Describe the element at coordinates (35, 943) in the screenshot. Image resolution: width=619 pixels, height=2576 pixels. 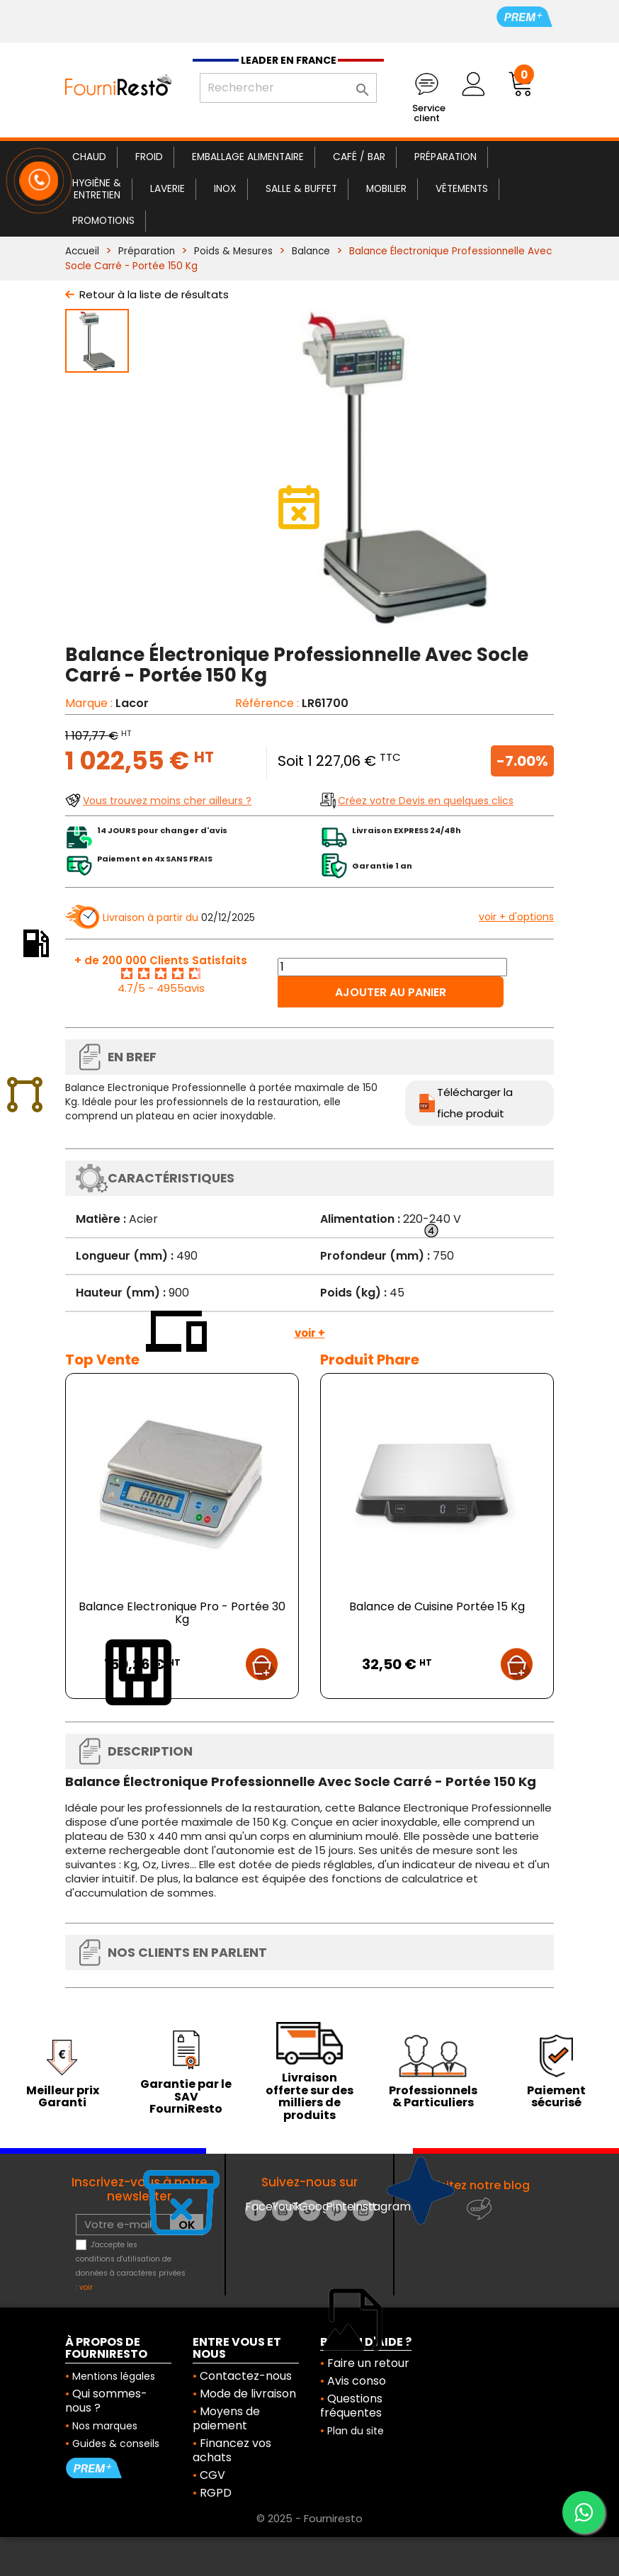
I see `find nearby gas stations` at that location.